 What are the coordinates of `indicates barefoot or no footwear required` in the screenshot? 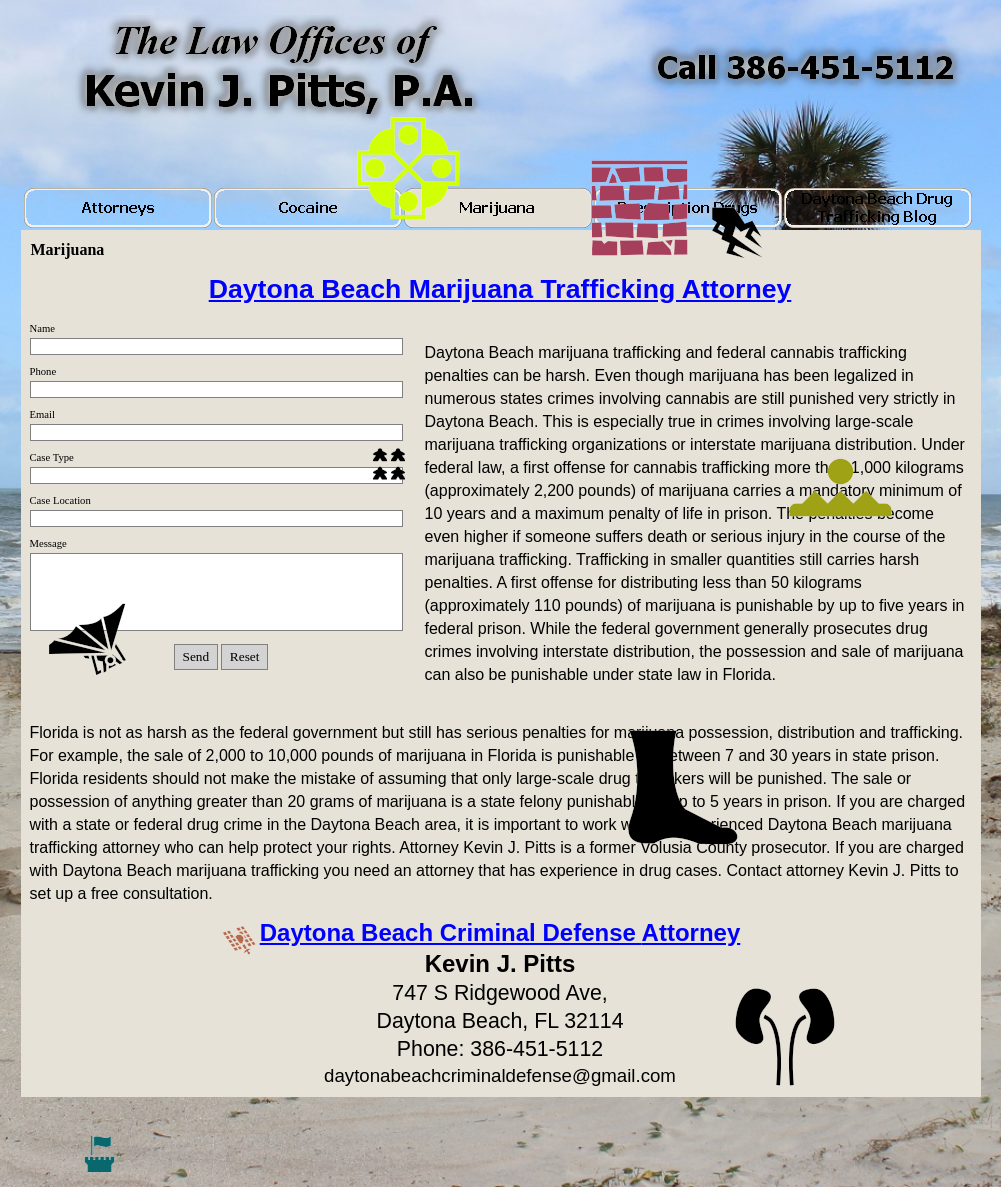 It's located at (680, 787).